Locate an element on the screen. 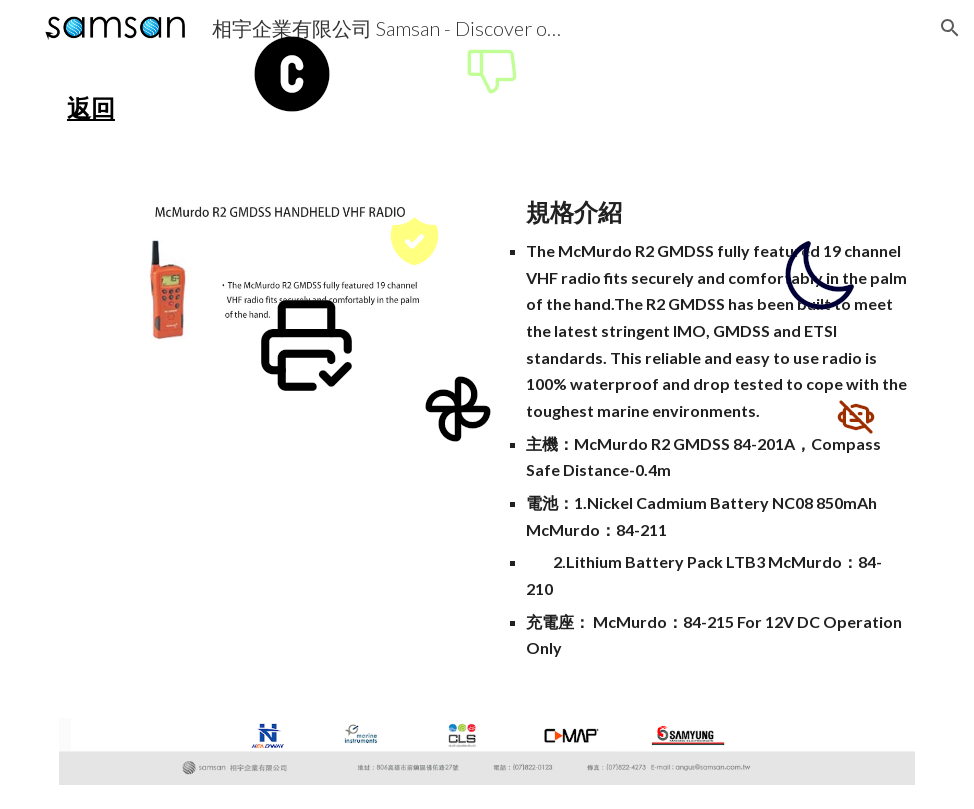 The width and height of the screenshot is (974, 809). switch to dark mode is located at coordinates (818, 276).